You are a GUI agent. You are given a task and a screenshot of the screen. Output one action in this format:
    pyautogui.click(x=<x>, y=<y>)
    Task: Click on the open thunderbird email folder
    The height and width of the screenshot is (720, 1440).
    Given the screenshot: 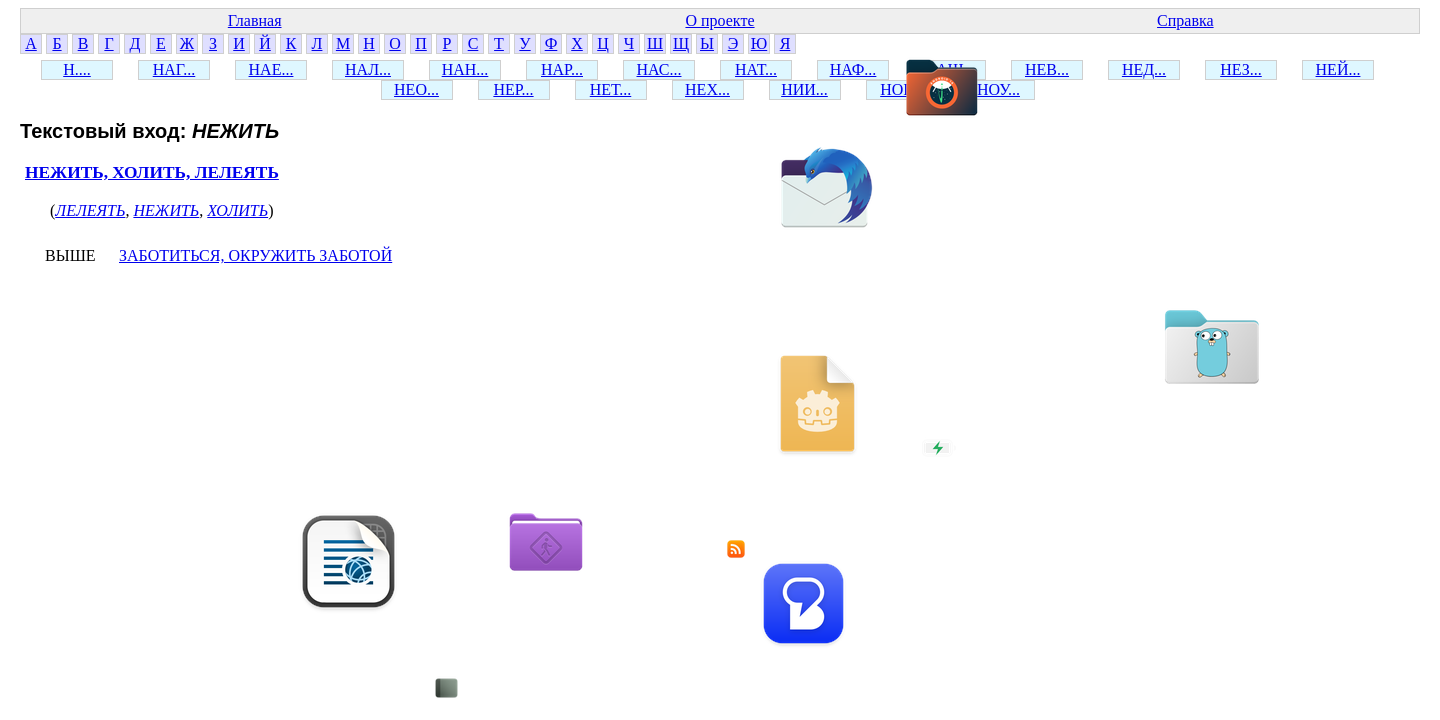 What is the action you would take?
    pyautogui.click(x=824, y=196)
    